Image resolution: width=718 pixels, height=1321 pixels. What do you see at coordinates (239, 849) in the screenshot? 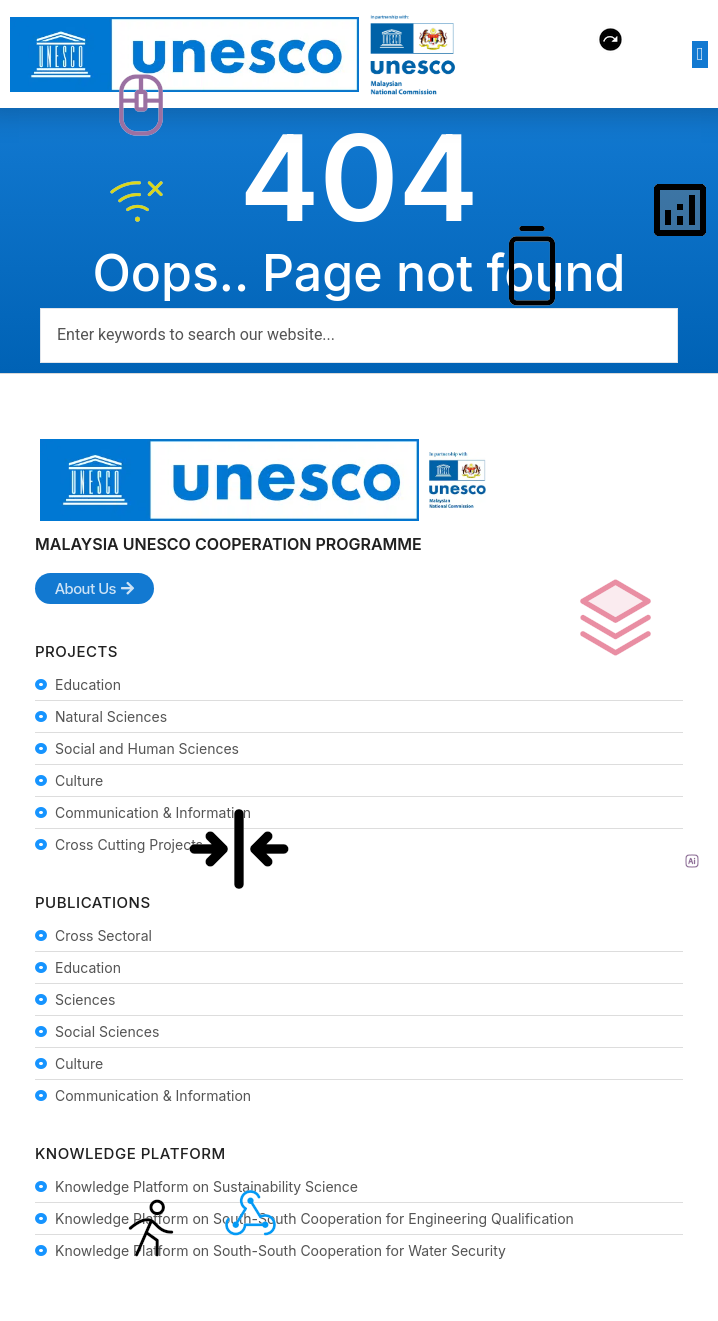
I see `collapse or minimize a horizontal panel` at bounding box center [239, 849].